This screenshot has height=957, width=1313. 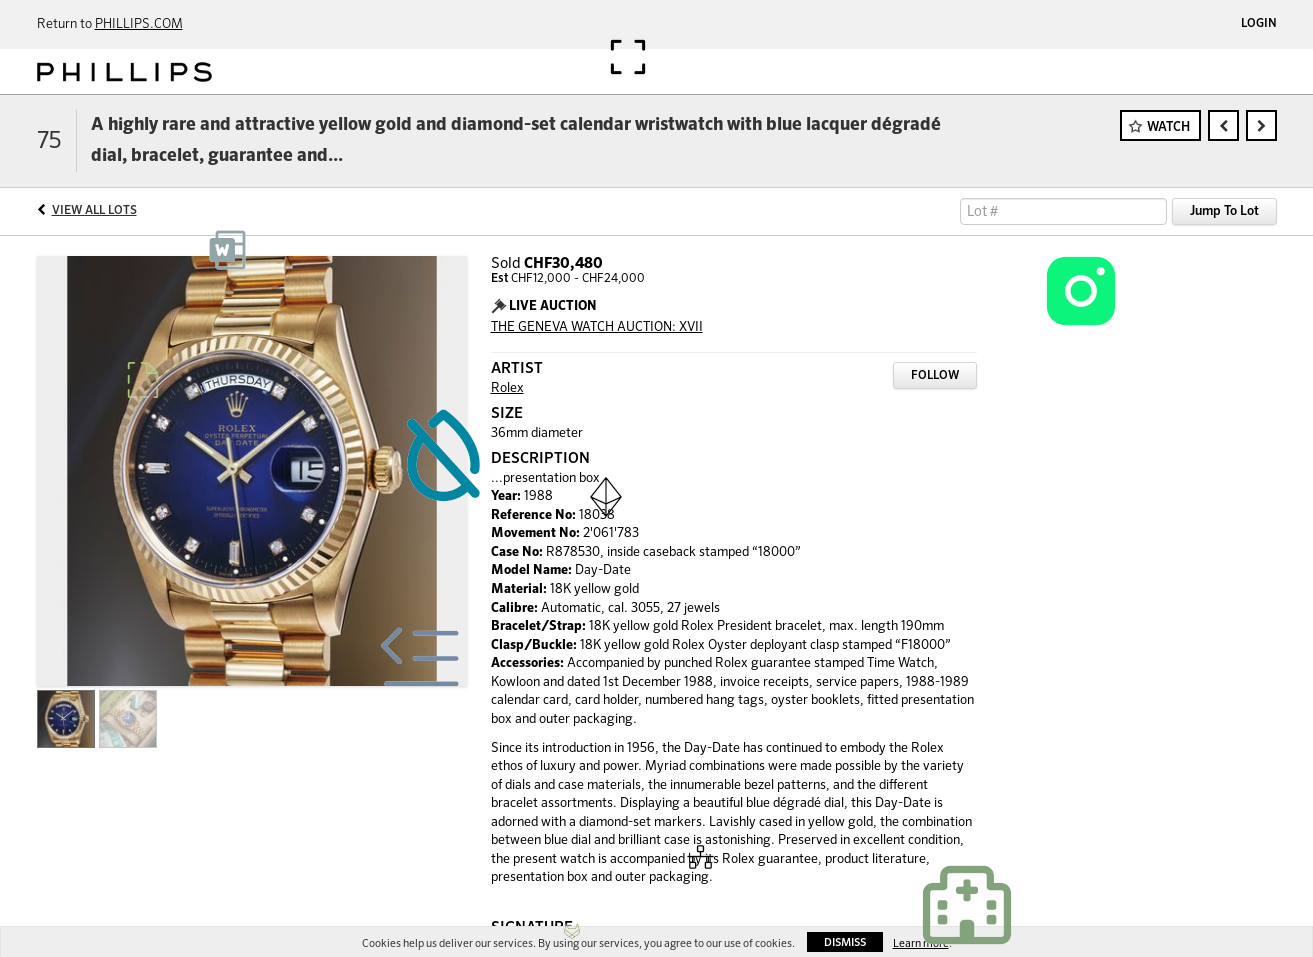 What do you see at coordinates (229, 250) in the screenshot?
I see `open Microsoft Word` at bounding box center [229, 250].